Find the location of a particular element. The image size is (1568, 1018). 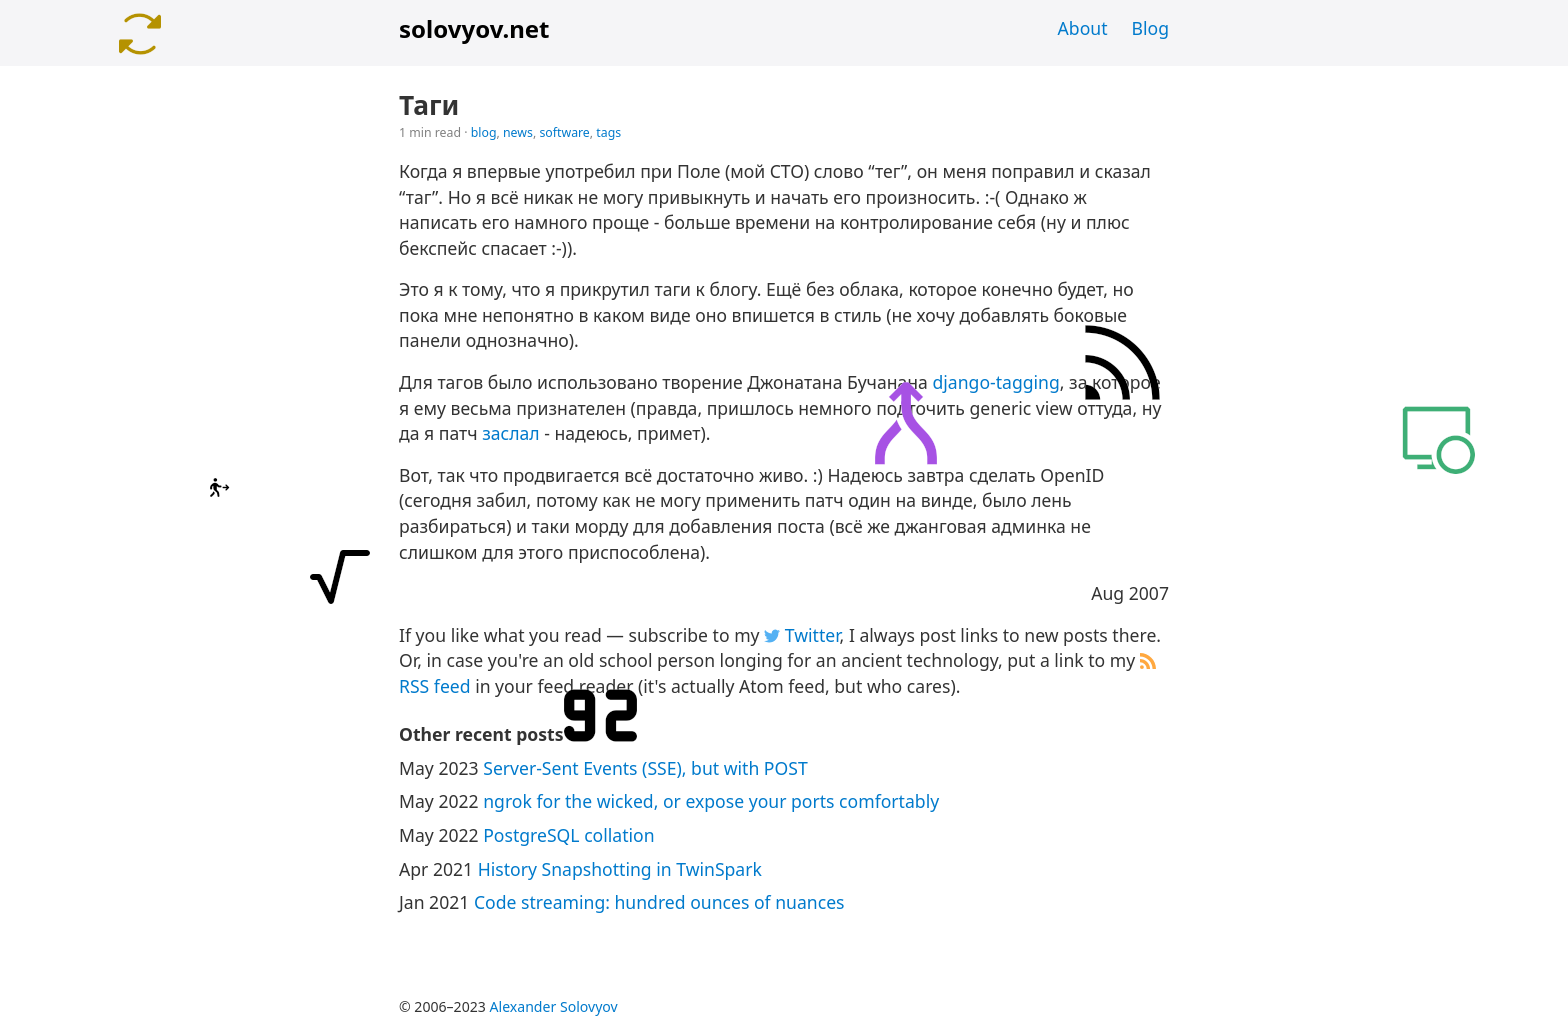

access square root or radical function in calculator is located at coordinates (340, 577).